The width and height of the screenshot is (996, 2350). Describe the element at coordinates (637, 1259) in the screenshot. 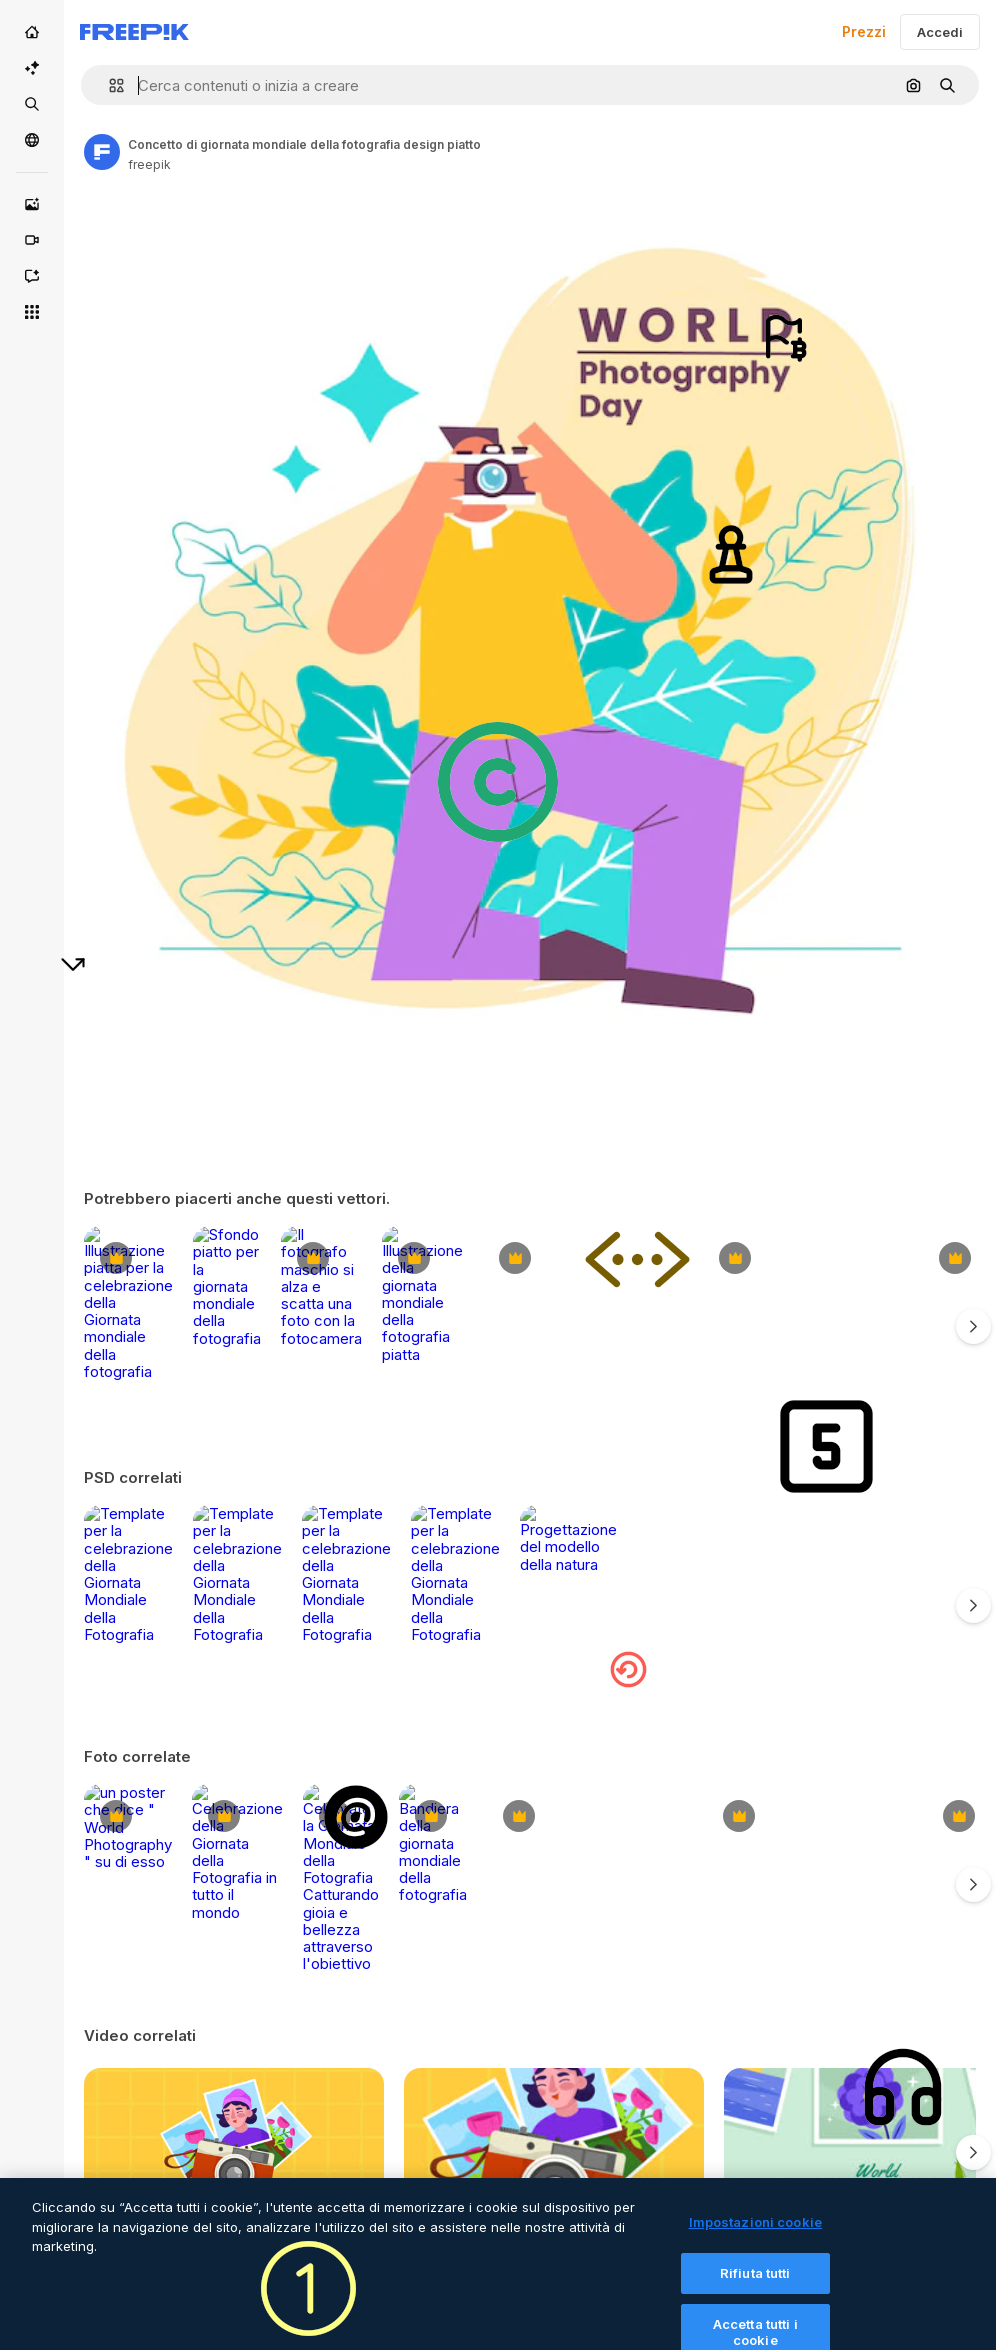

I see `indicates code is processing or compiling` at that location.